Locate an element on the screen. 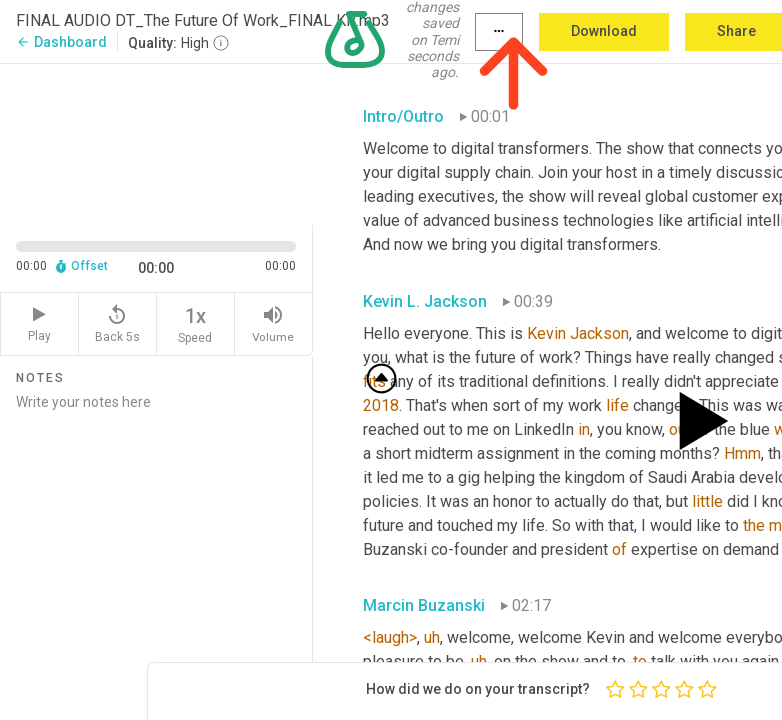  scroll to top of page is located at coordinates (381, 378).